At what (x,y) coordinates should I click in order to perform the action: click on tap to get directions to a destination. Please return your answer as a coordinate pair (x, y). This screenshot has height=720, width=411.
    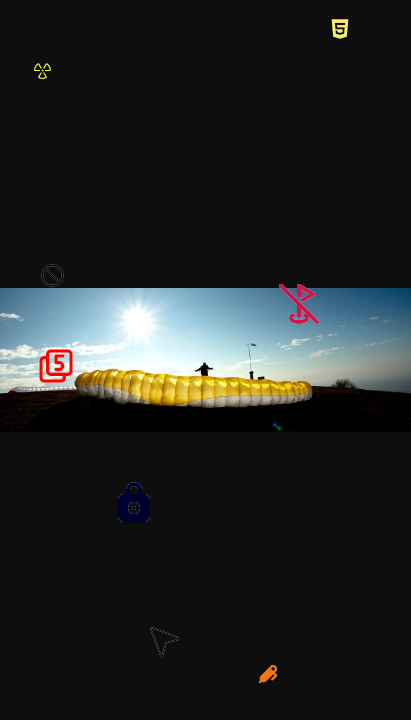
    Looking at the image, I should click on (162, 639).